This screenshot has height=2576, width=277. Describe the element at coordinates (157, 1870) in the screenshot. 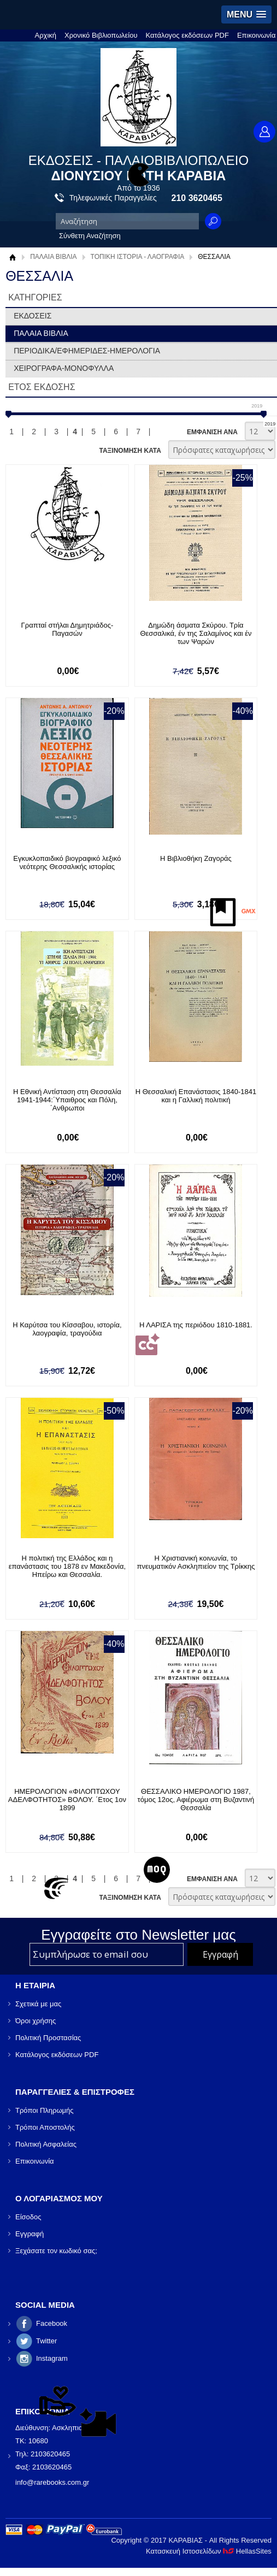

I see `moq library or framework logo` at that location.